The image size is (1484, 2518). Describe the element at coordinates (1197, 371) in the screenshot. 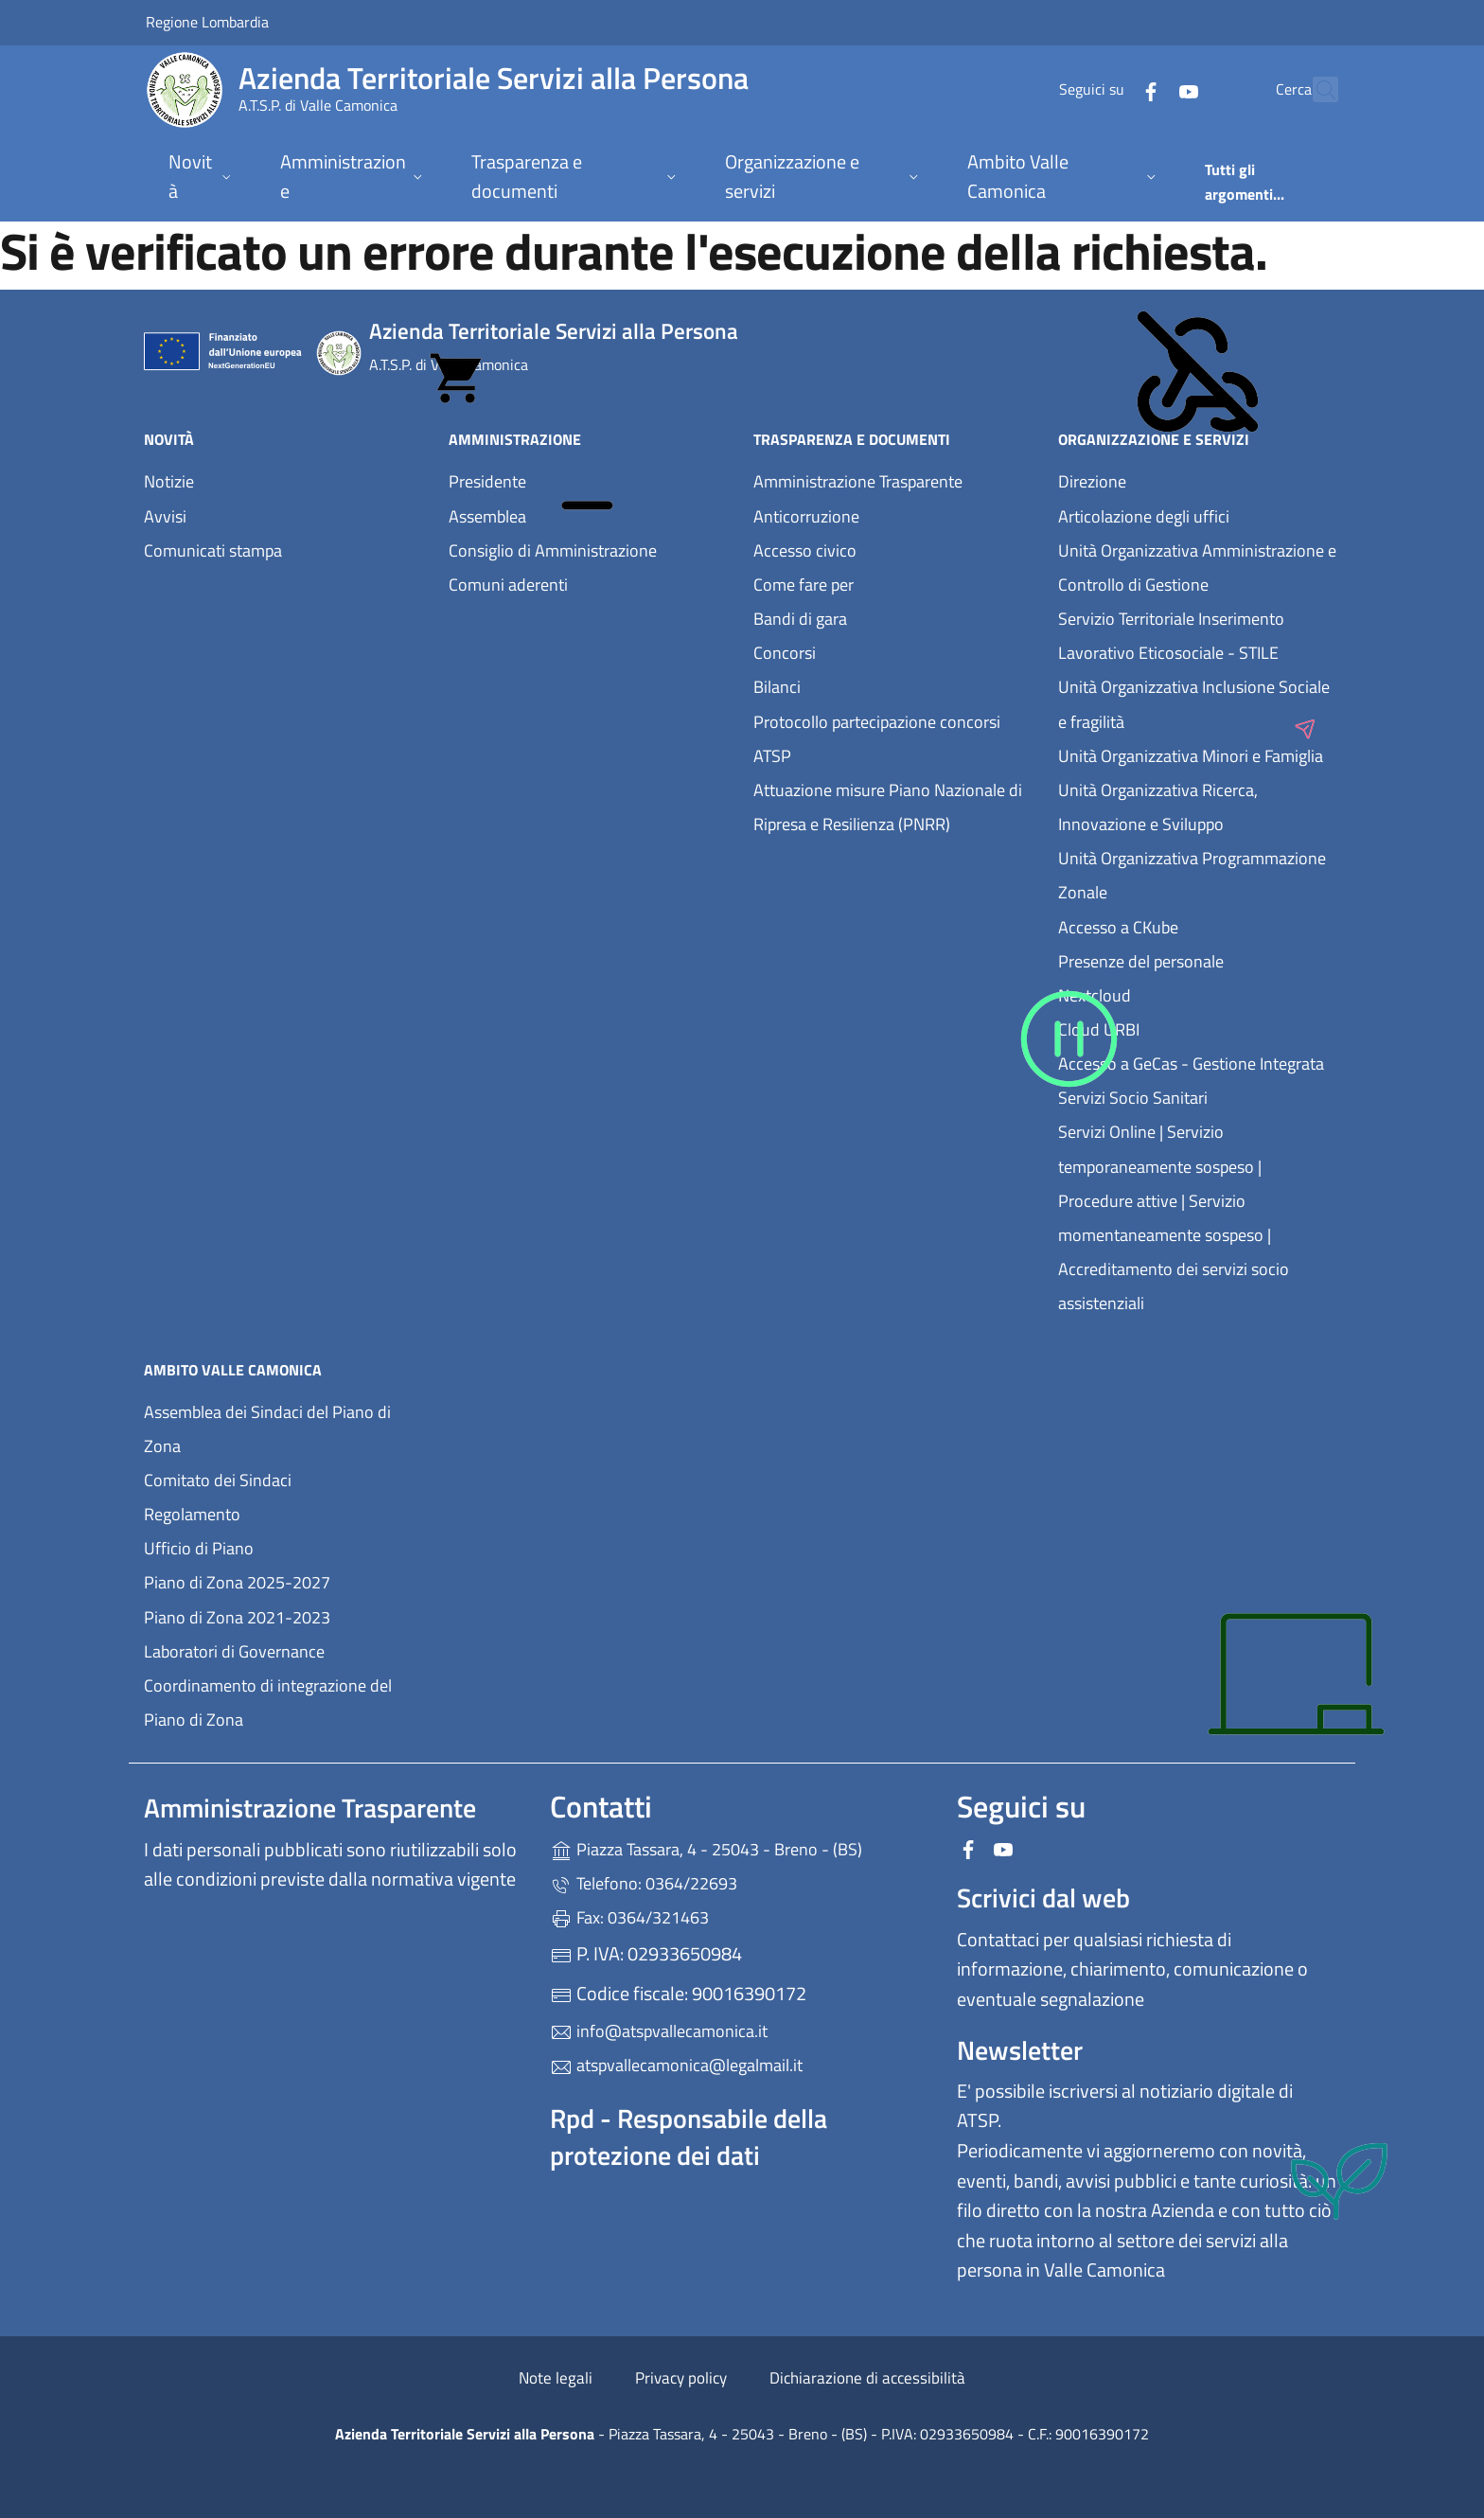

I see `webhook integration disabled` at that location.